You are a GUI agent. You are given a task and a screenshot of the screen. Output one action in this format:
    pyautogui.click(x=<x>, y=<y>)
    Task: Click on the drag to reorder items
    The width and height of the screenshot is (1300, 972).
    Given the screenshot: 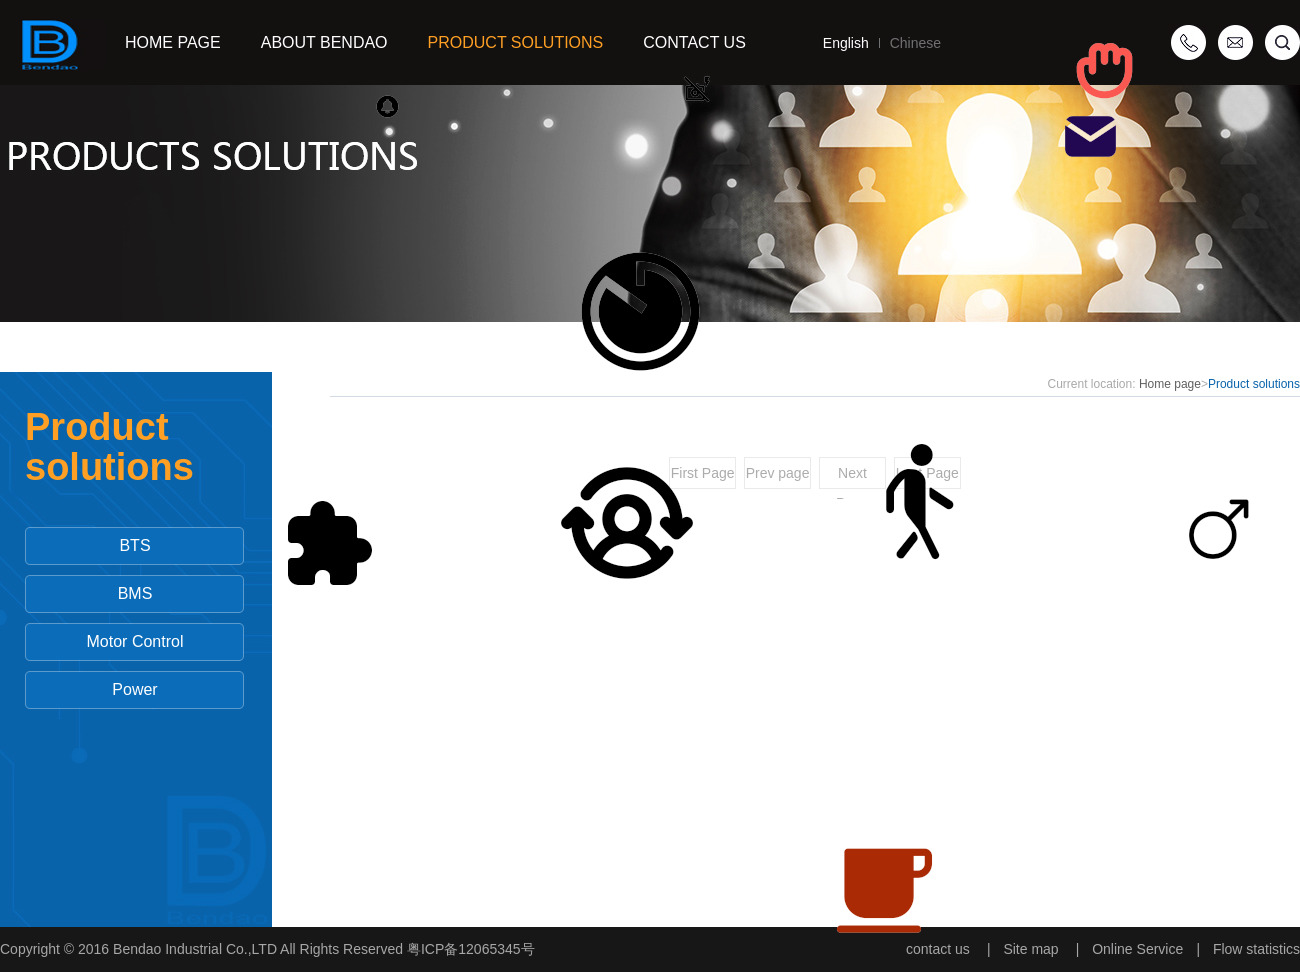 What is the action you would take?
    pyautogui.click(x=1104, y=63)
    